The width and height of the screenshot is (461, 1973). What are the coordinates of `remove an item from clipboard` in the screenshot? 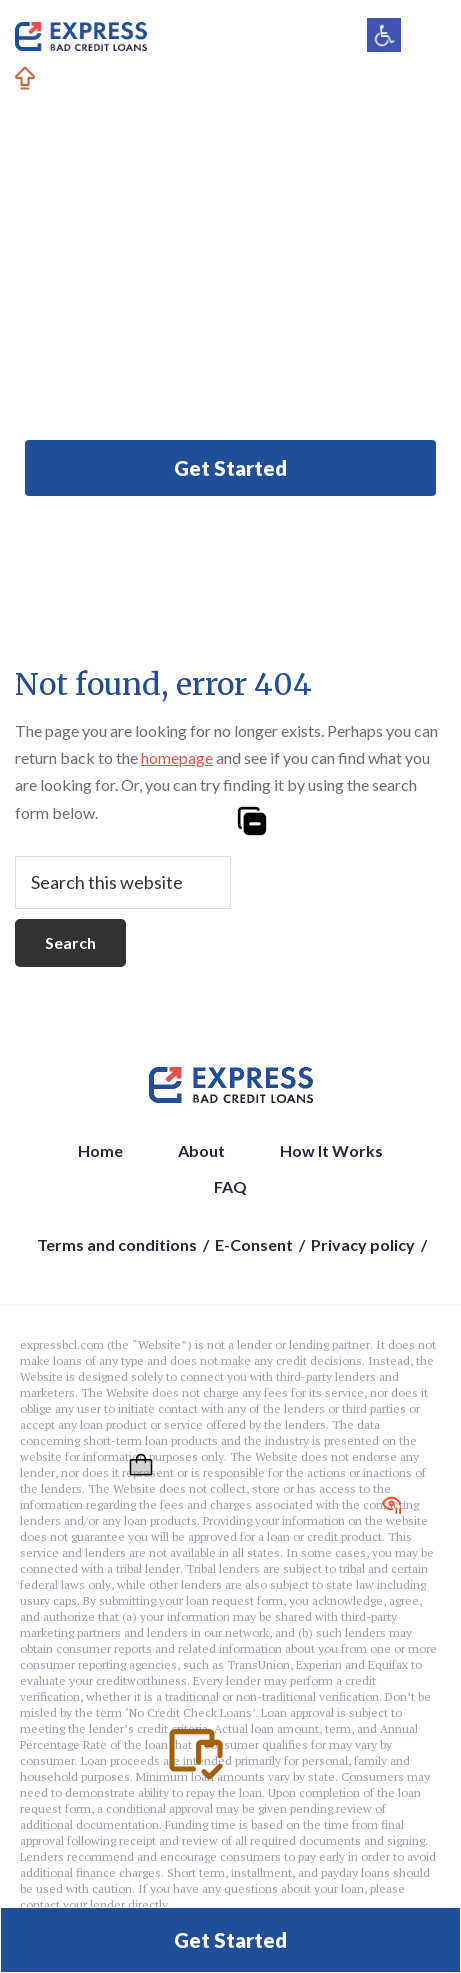 It's located at (252, 821).